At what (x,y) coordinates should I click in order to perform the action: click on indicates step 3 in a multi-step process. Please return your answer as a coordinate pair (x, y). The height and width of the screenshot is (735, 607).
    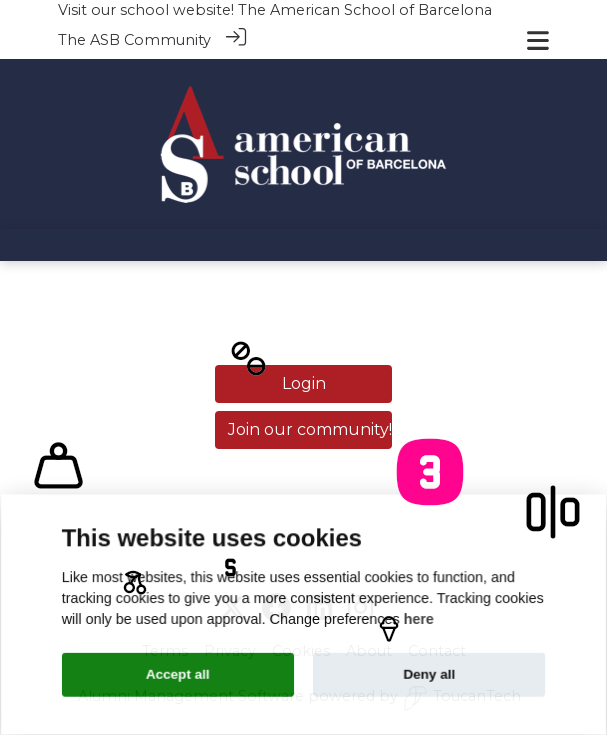
    Looking at the image, I should click on (430, 472).